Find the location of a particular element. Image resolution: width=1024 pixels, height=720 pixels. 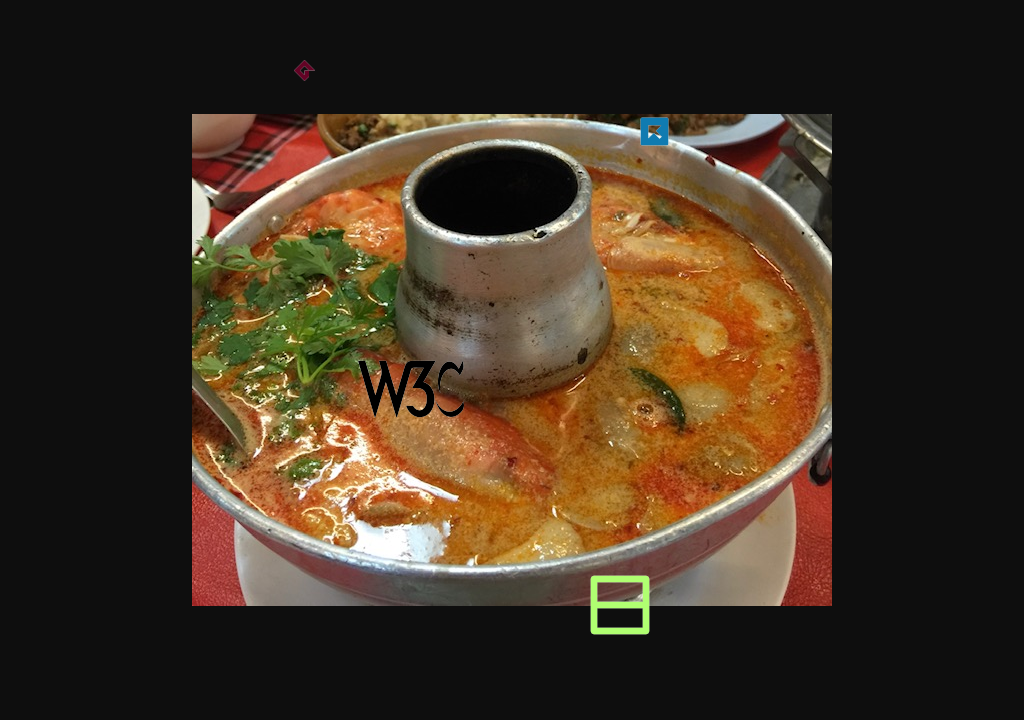

open GameMaker game development software is located at coordinates (304, 70).